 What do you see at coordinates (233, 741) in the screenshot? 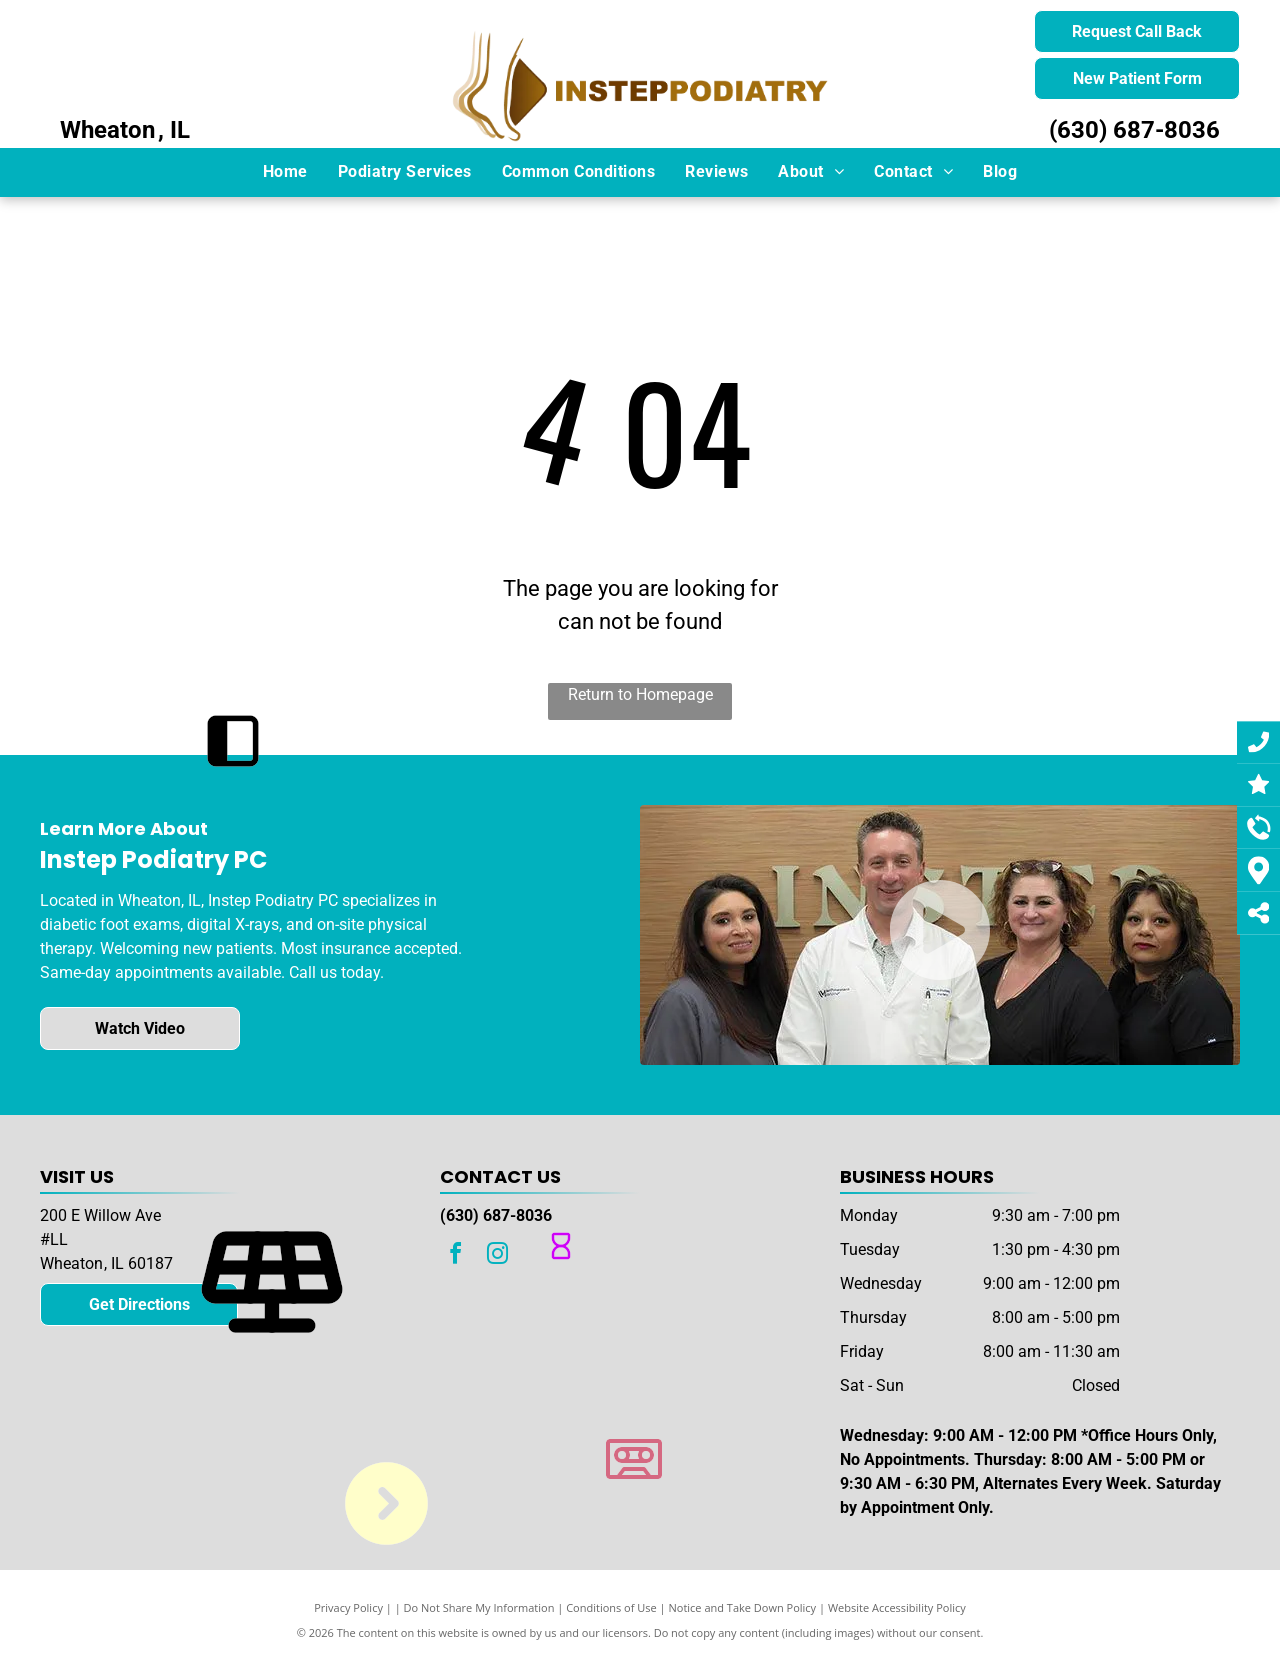
I see `toggle sidebar panel visibility` at bounding box center [233, 741].